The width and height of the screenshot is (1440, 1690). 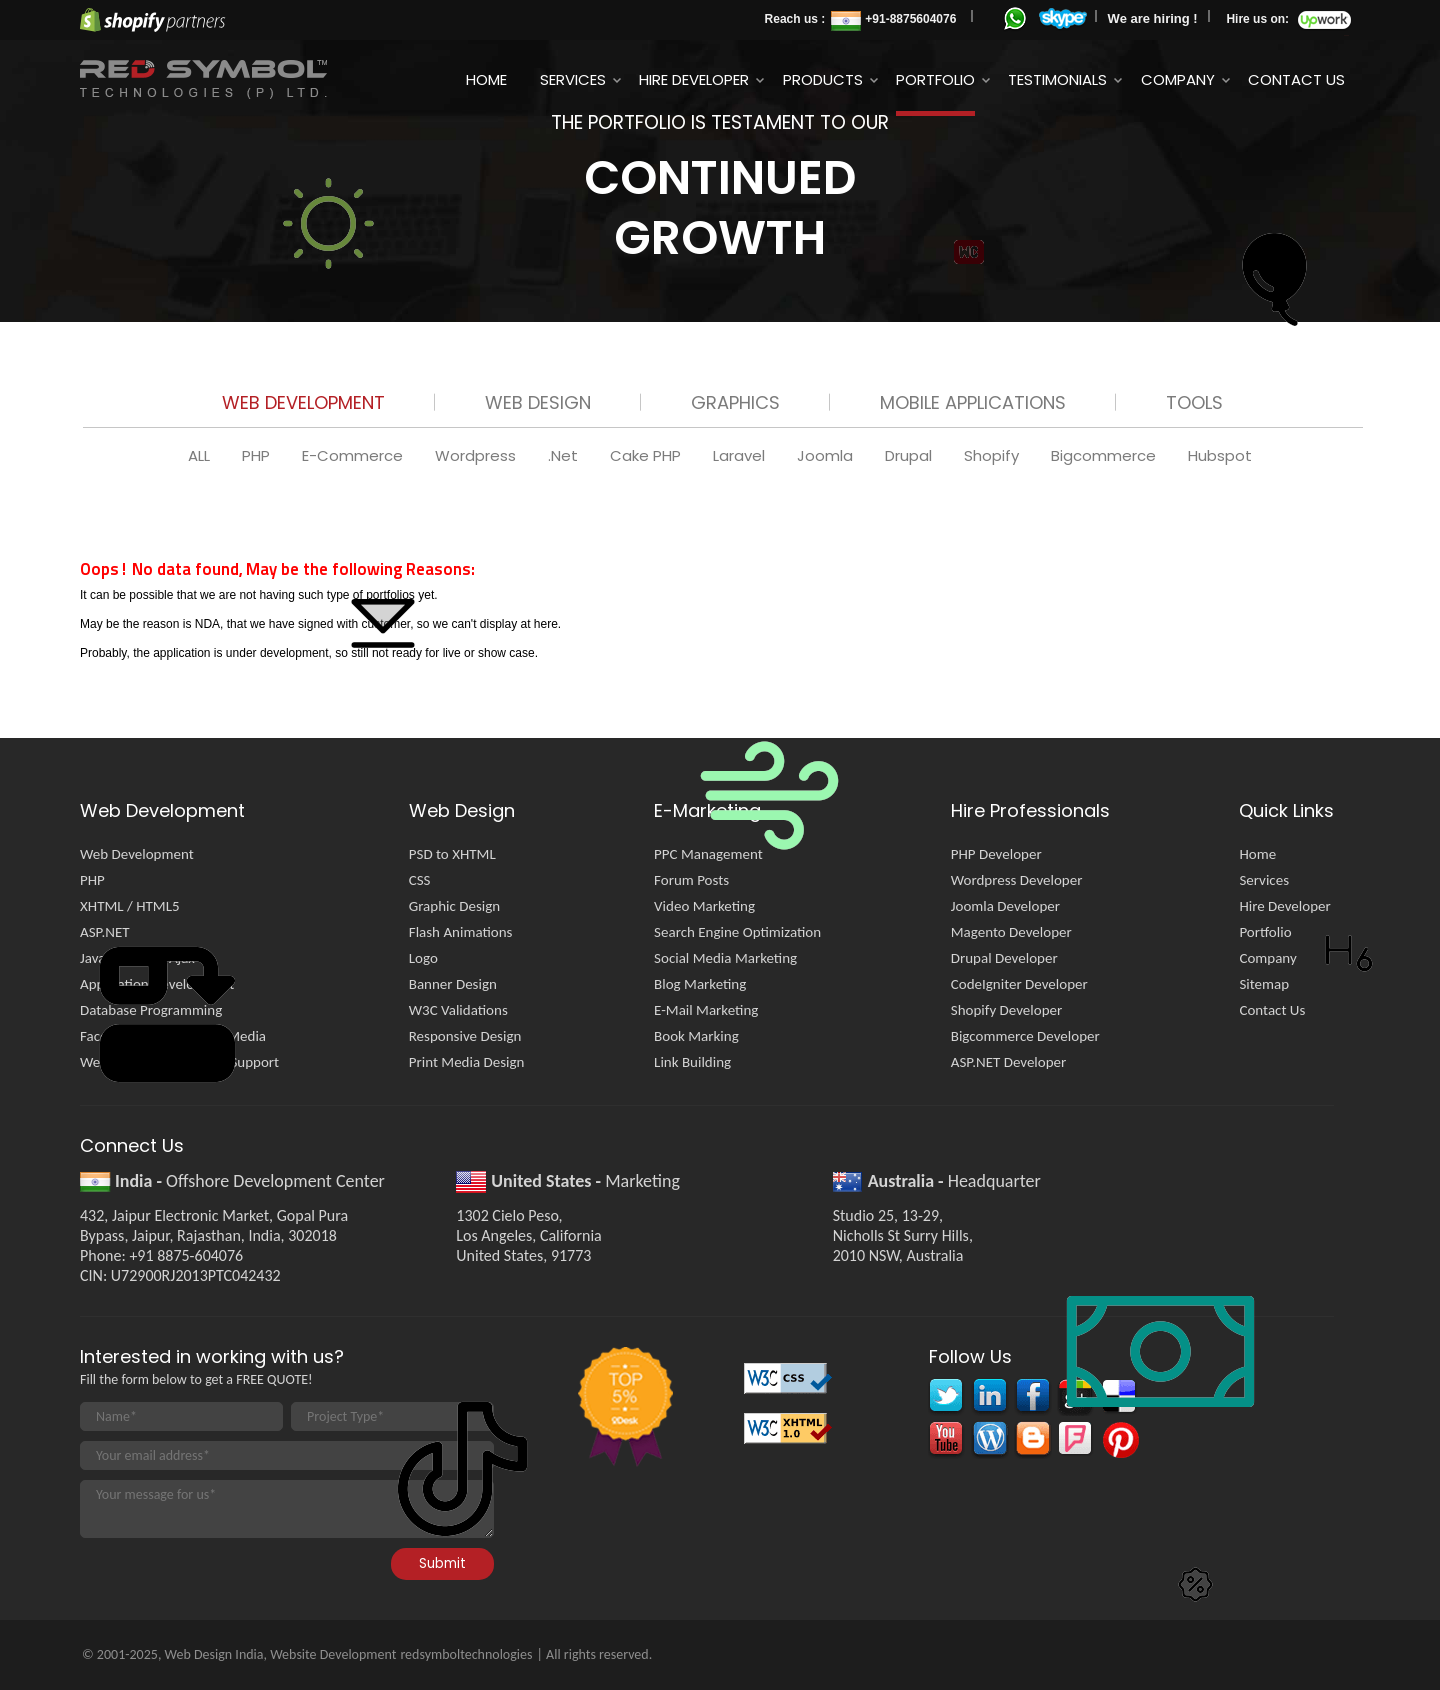 I want to click on indicates restroom or toilet facility nearby, so click(x=969, y=252).